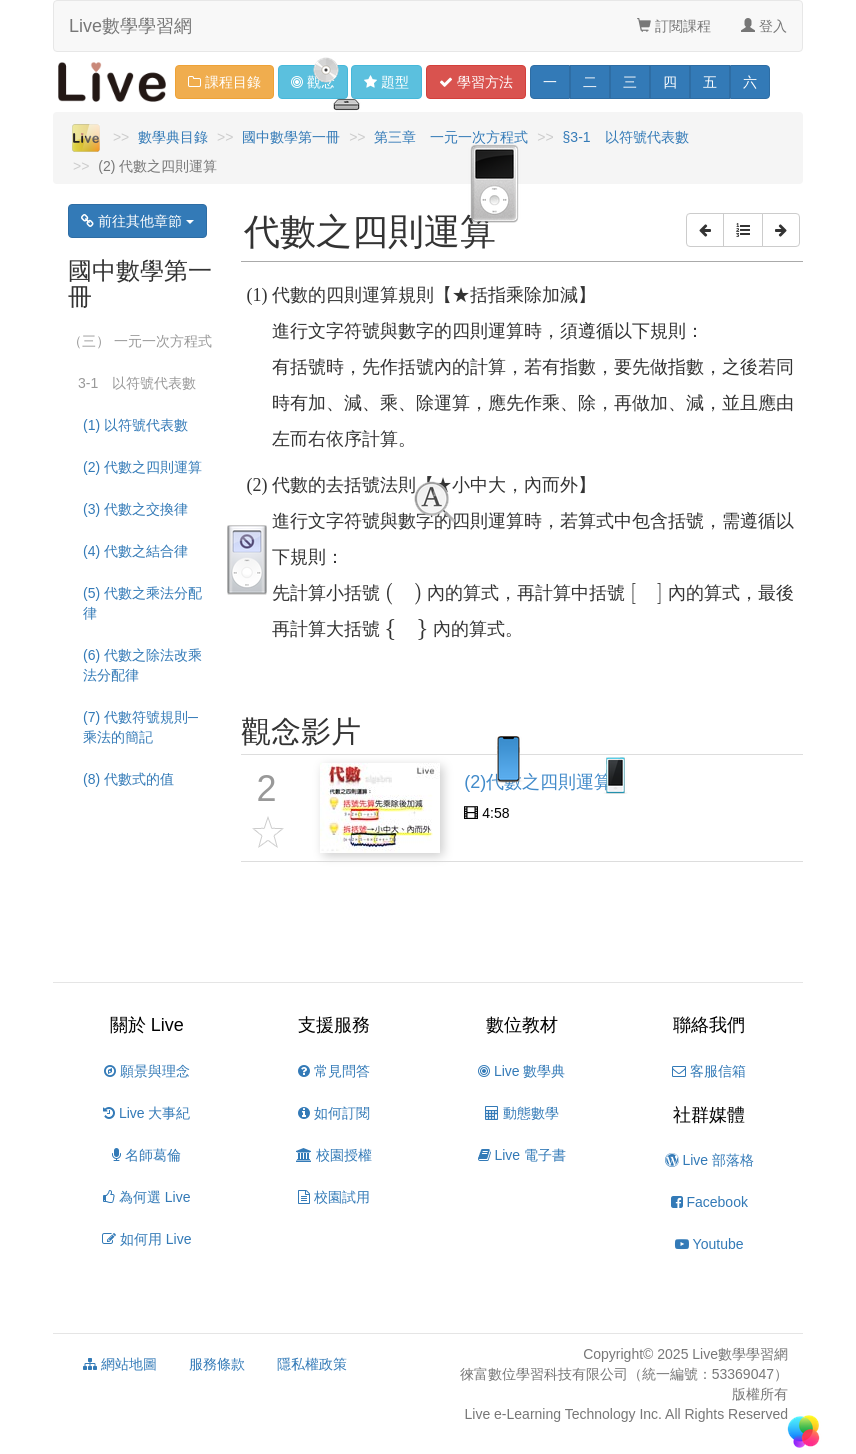 The height and width of the screenshot is (1454, 856). Describe the element at coordinates (494, 183) in the screenshot. I see `access ipod classic device settings` at that location.